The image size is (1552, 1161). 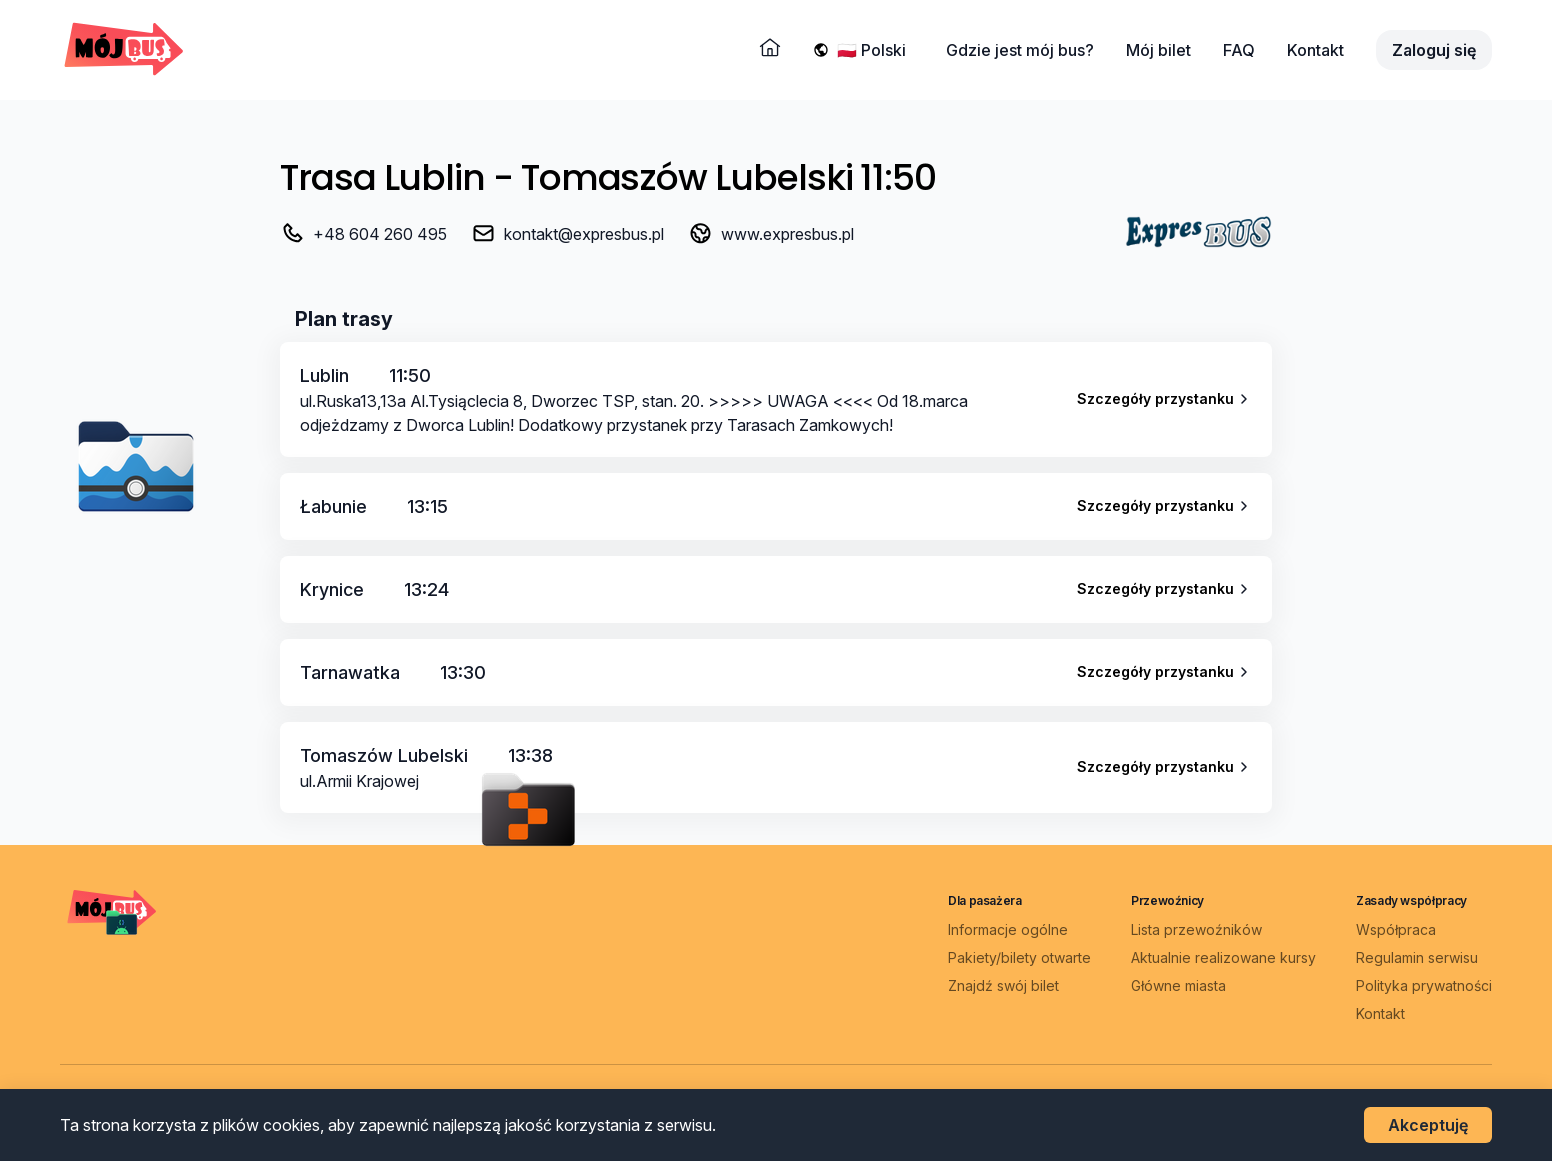 What do you see at coordinates (135, 469) in the screenshot?
I see `folder for pokémon dive ball themed content` at bounding box center [135, 469].